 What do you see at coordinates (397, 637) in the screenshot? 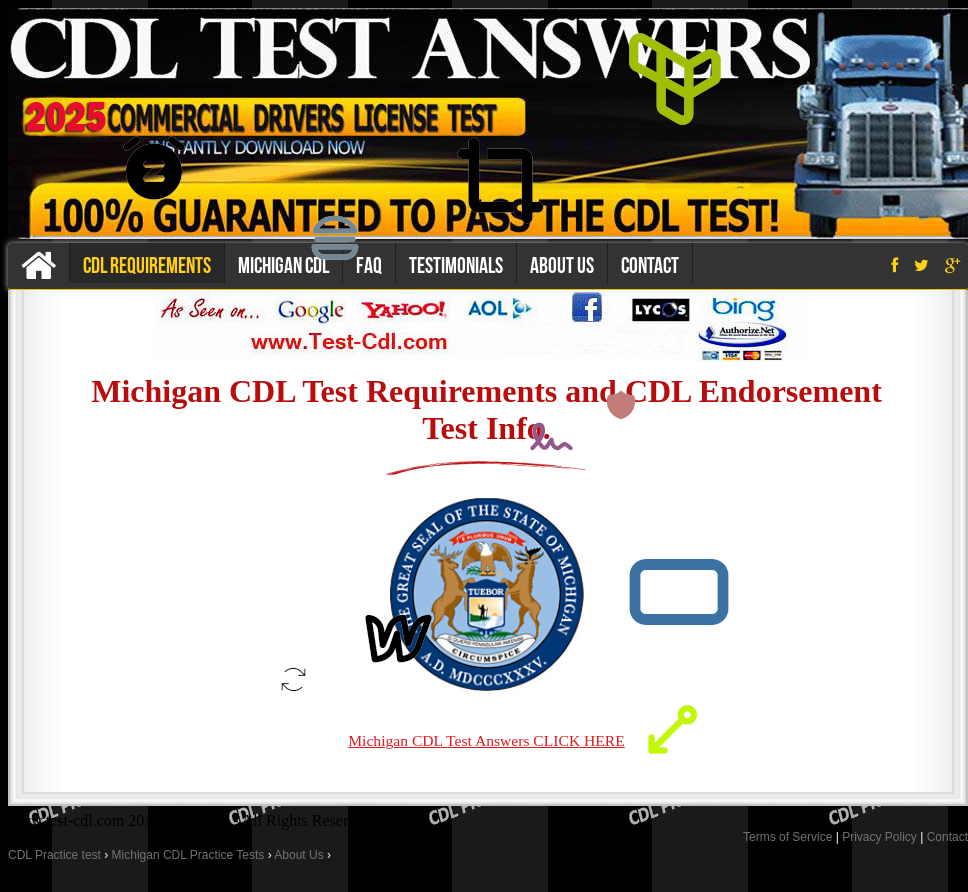
I see `open Webflow website builder` at bounding box center [397, 637].